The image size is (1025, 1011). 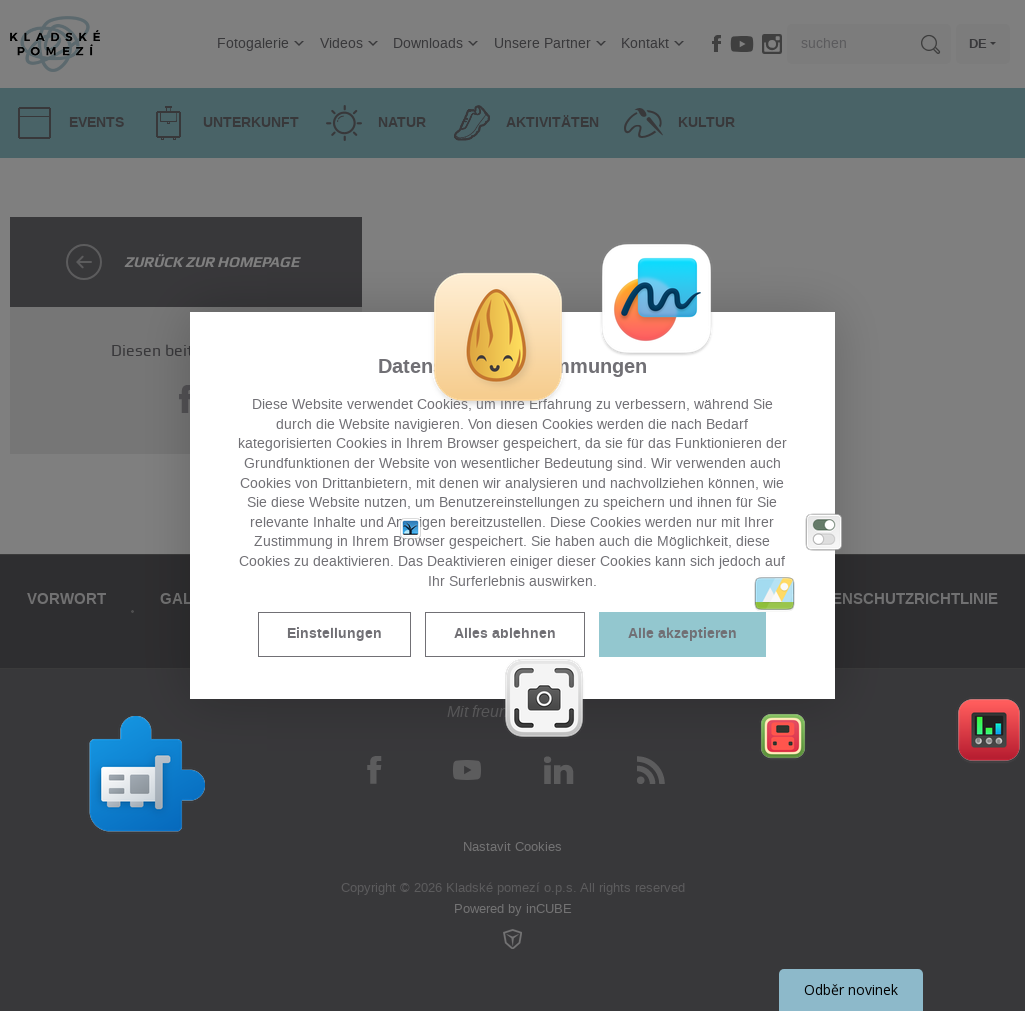 I want to click on open Apple Freeform app, so click(x=656, y=298).